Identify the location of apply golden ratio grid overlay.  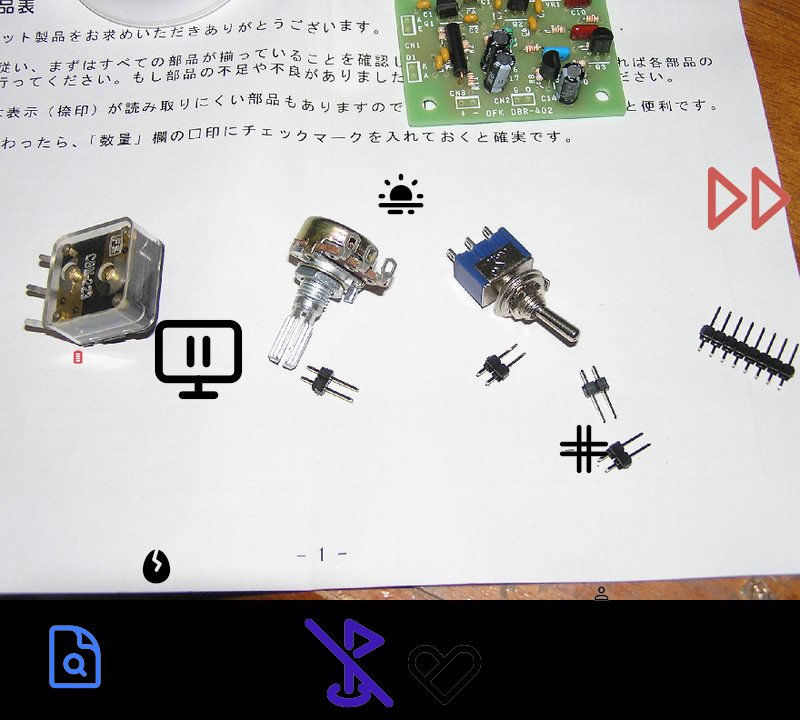
(584, 449).